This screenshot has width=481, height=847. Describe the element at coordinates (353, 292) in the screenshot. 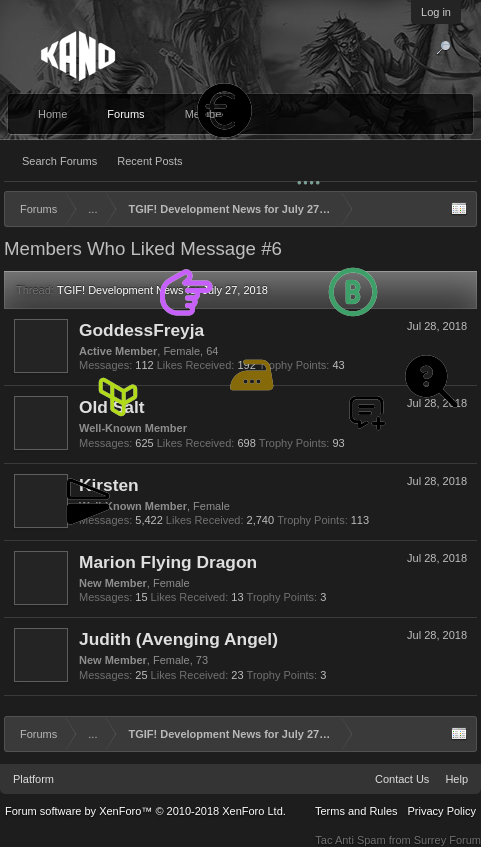

I see `indicates item or option labeled "B"` at that location.